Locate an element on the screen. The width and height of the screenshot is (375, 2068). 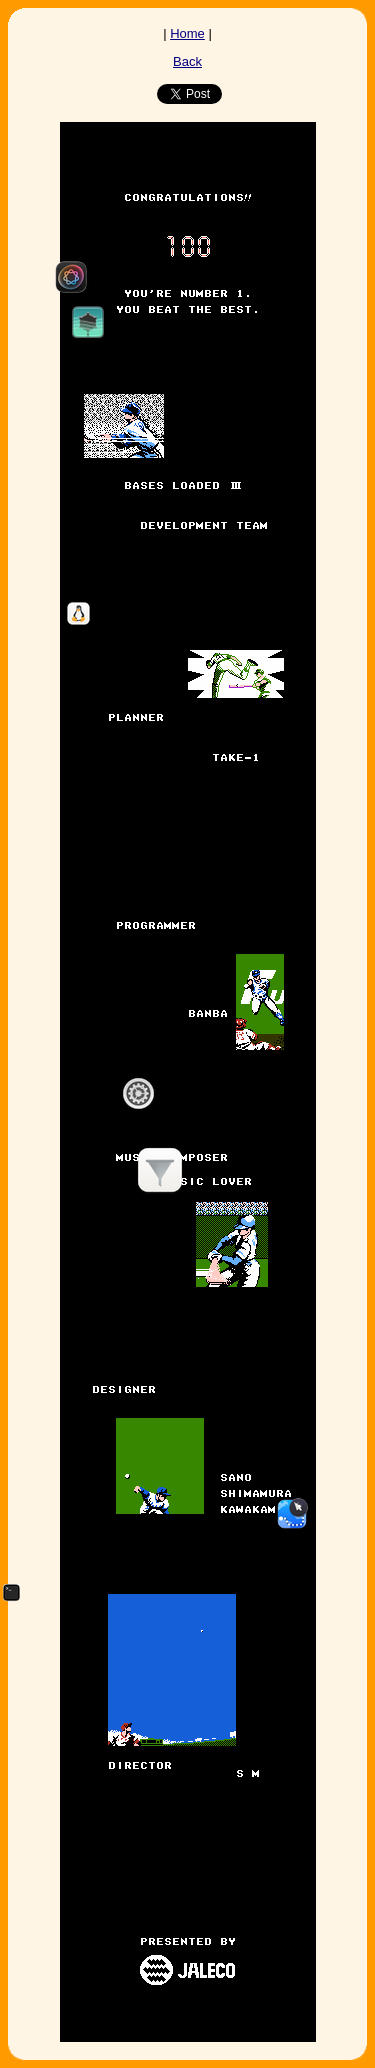
open gnome connections remote desktop app is located at coordinates (292, 1514).